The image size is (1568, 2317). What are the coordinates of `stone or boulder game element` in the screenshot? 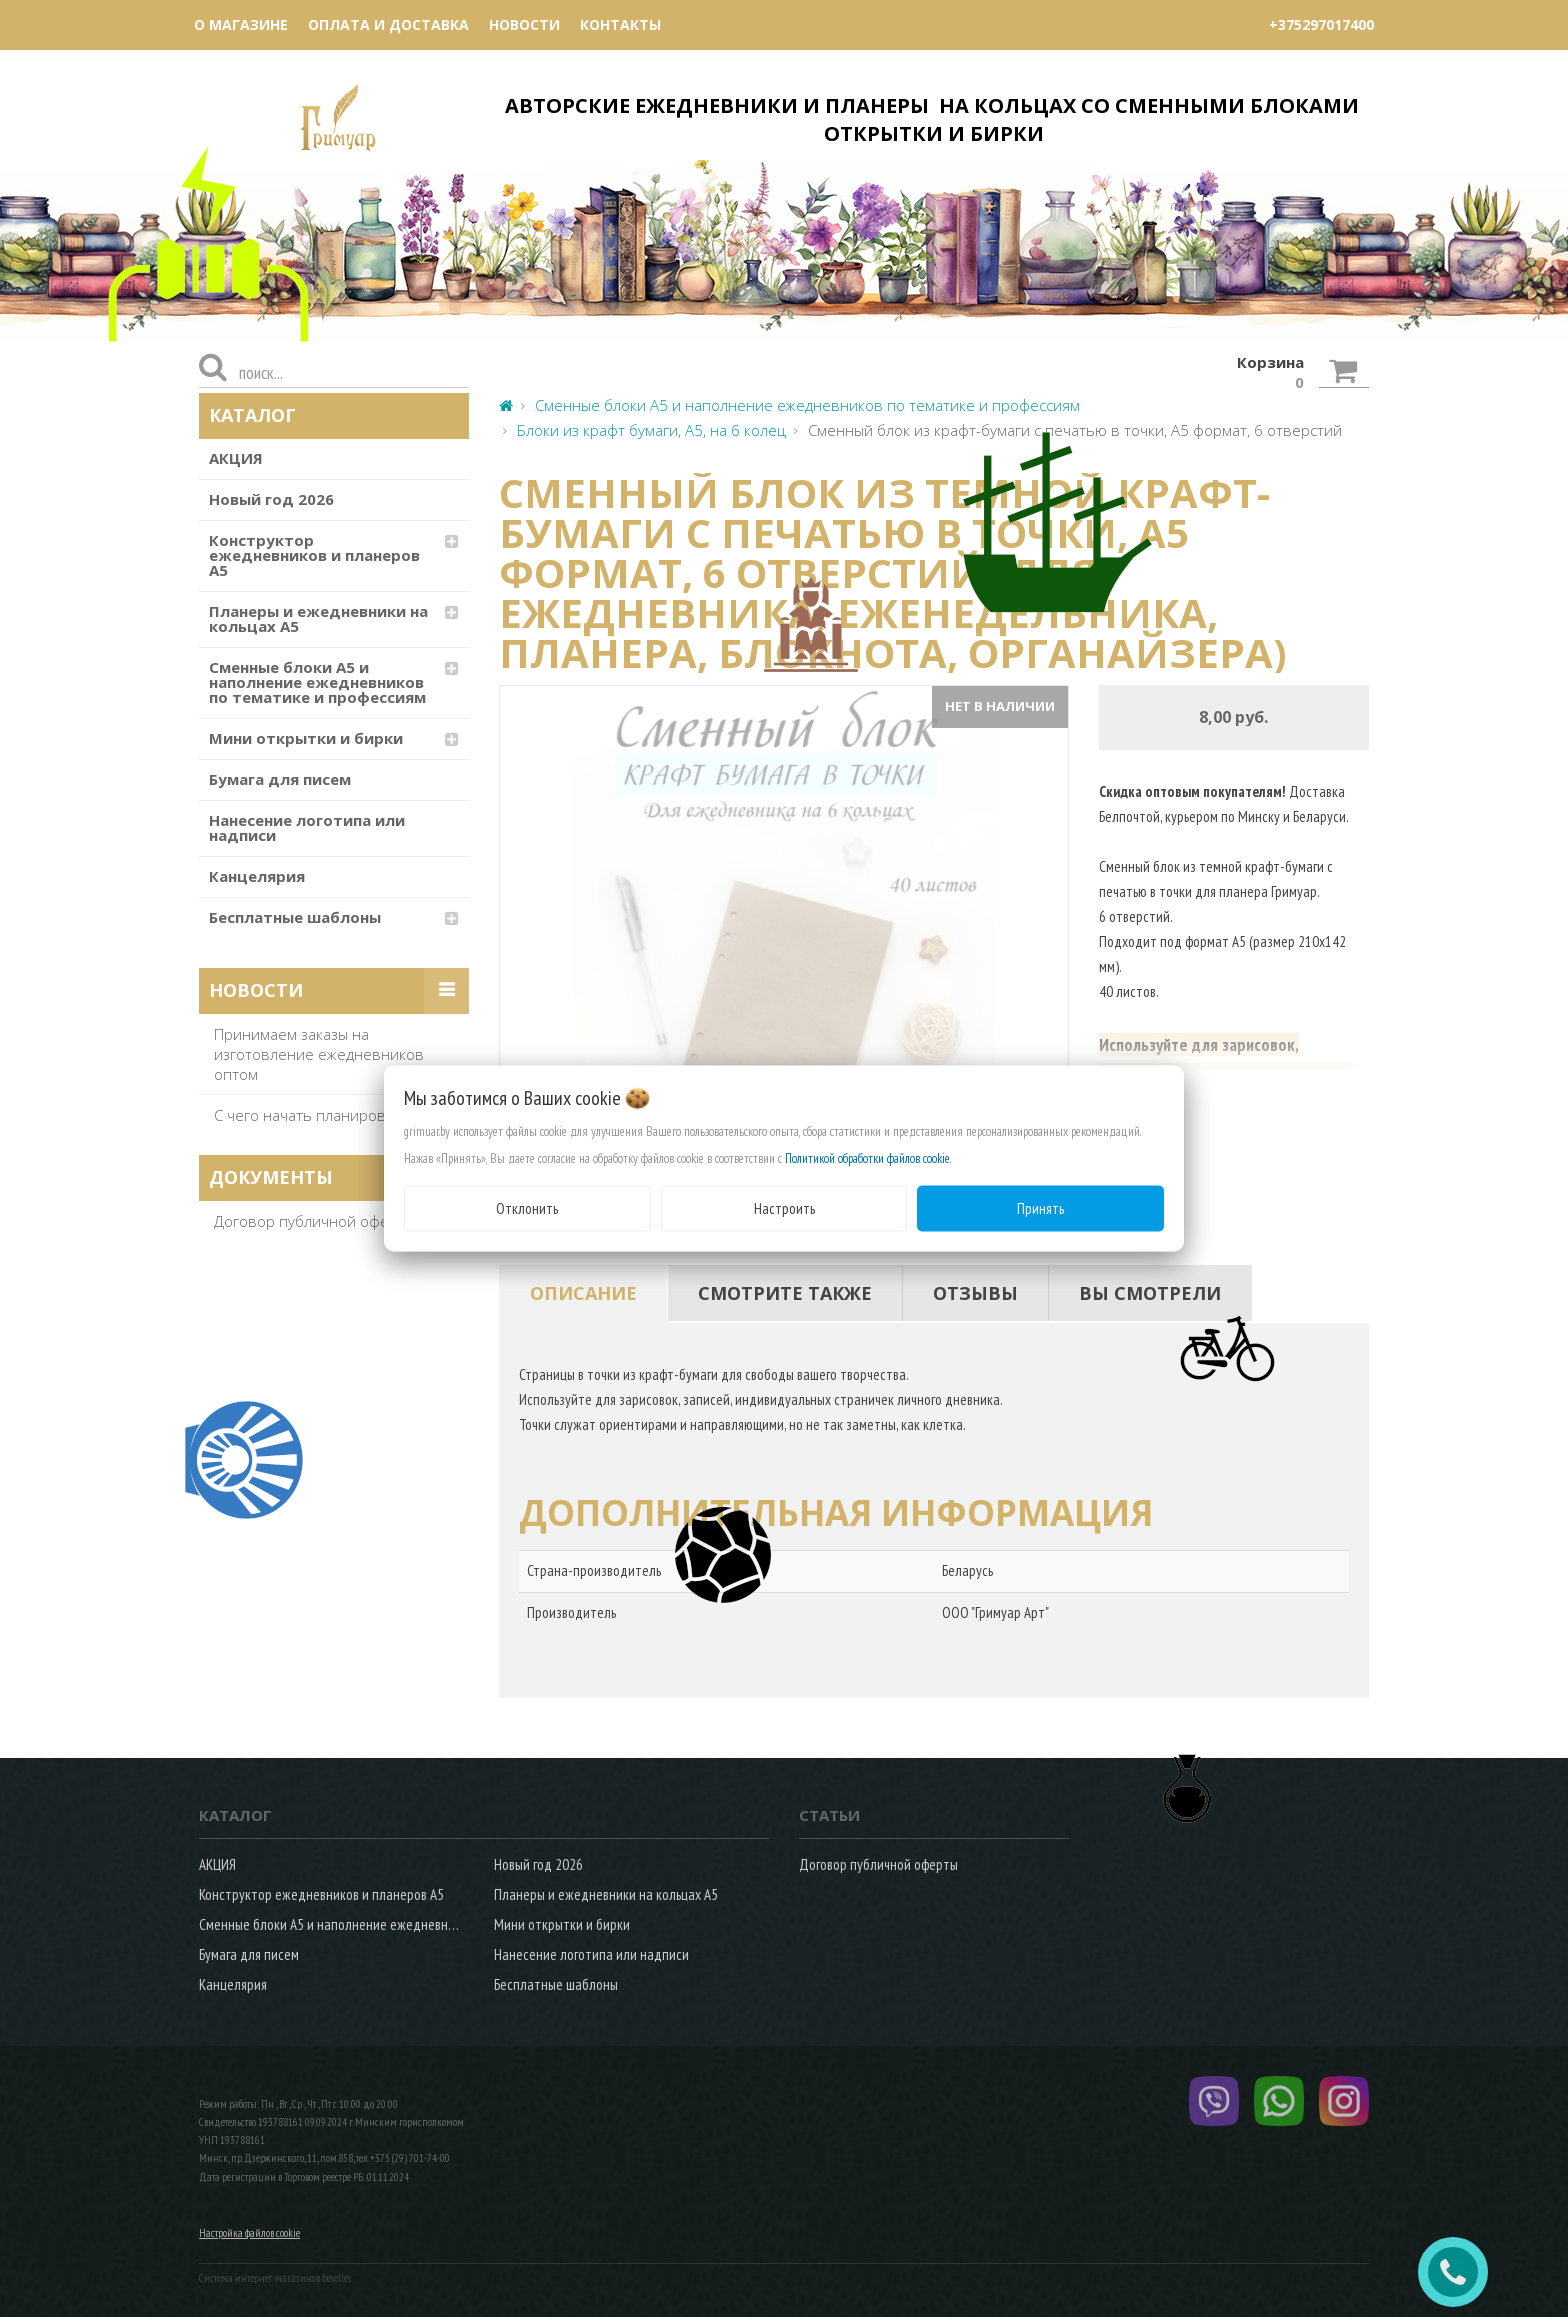 It's located at (723, 1555).